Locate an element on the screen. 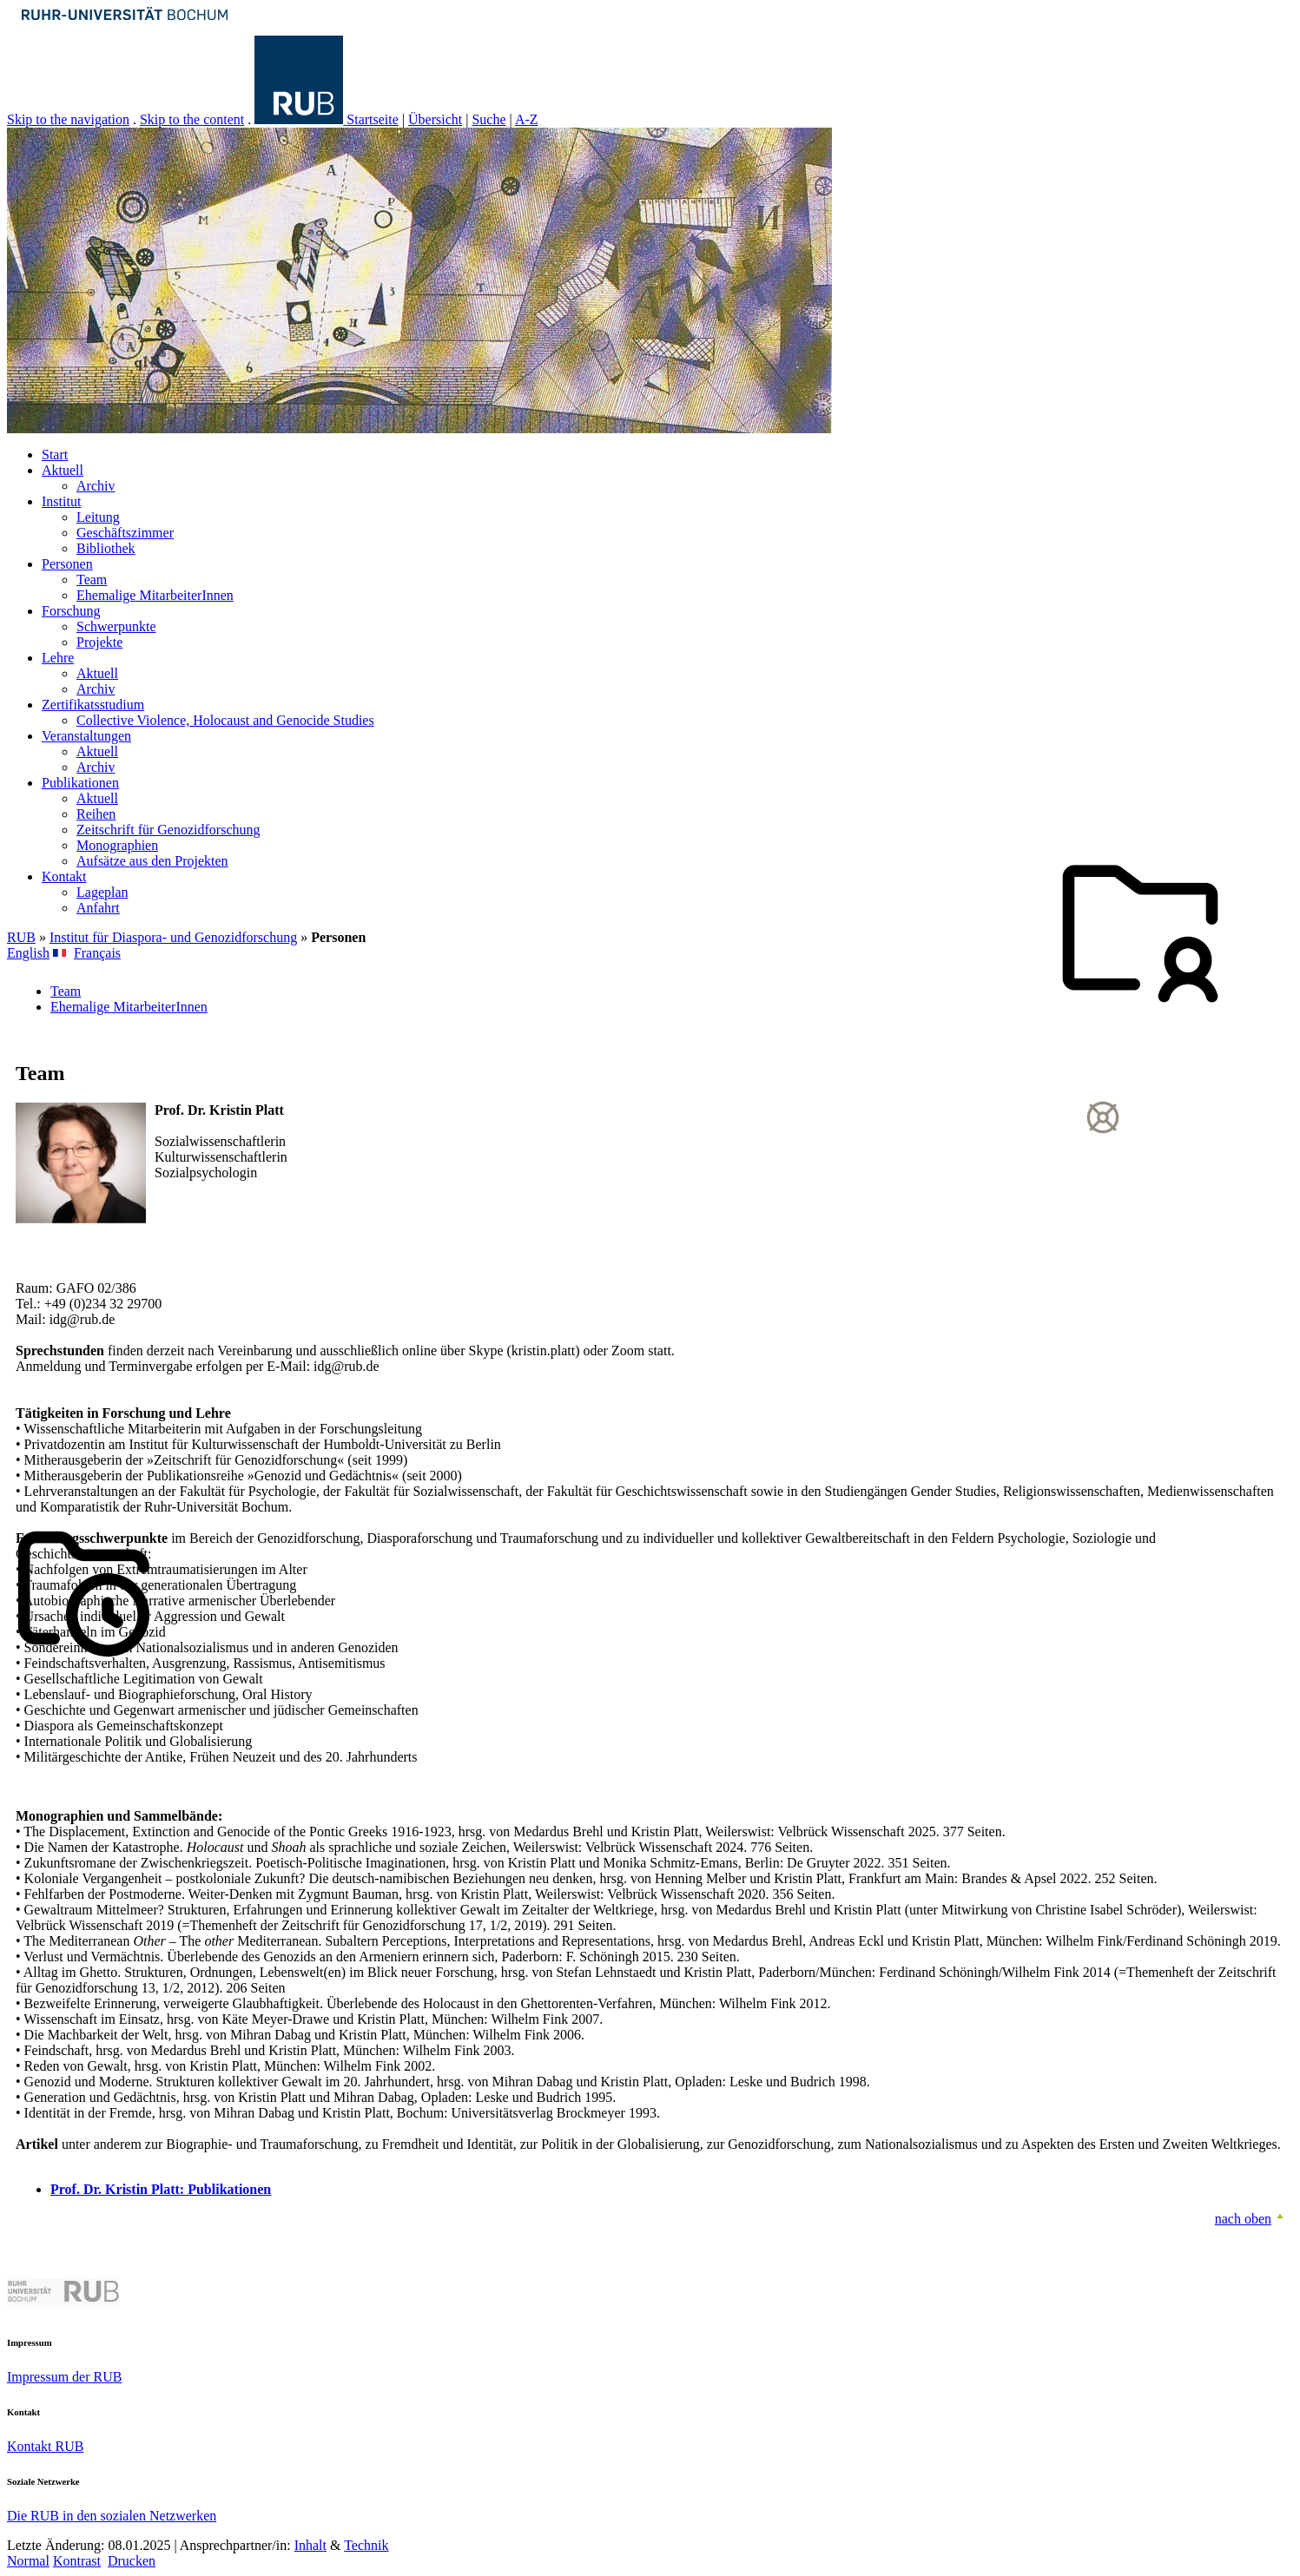  view file history or recent activity is located at coordinates (83, 1591).